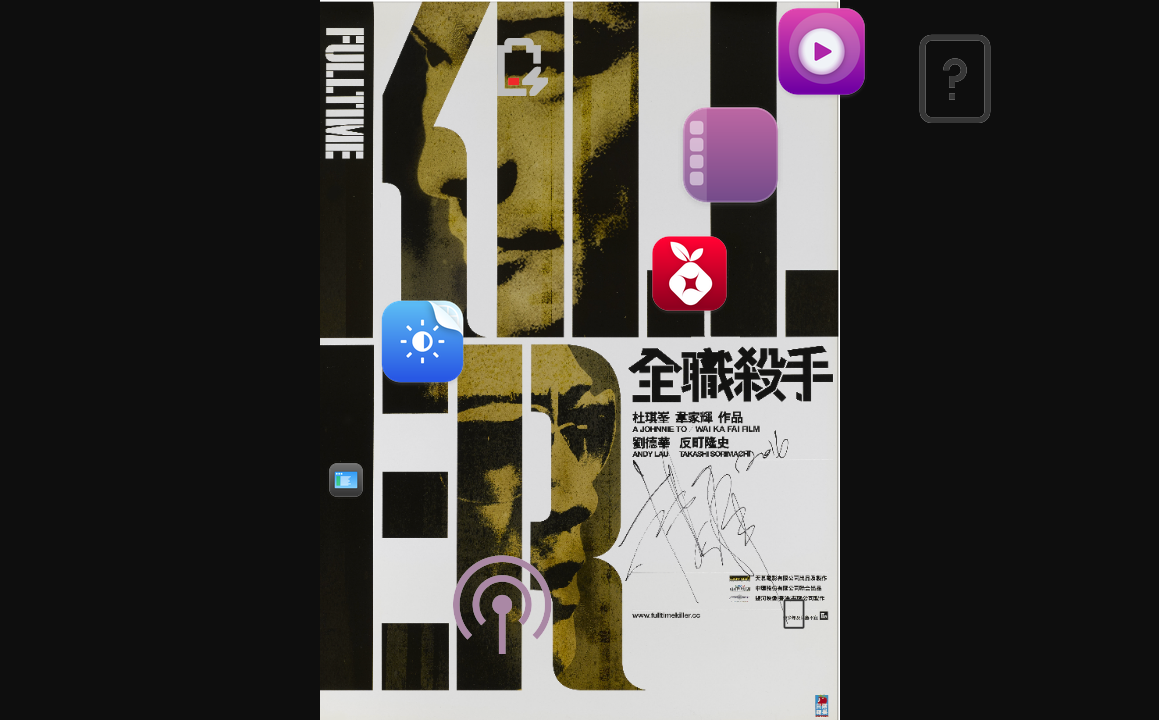  I want to click on open pi-hole network ad blocker app, so click(689, 273).